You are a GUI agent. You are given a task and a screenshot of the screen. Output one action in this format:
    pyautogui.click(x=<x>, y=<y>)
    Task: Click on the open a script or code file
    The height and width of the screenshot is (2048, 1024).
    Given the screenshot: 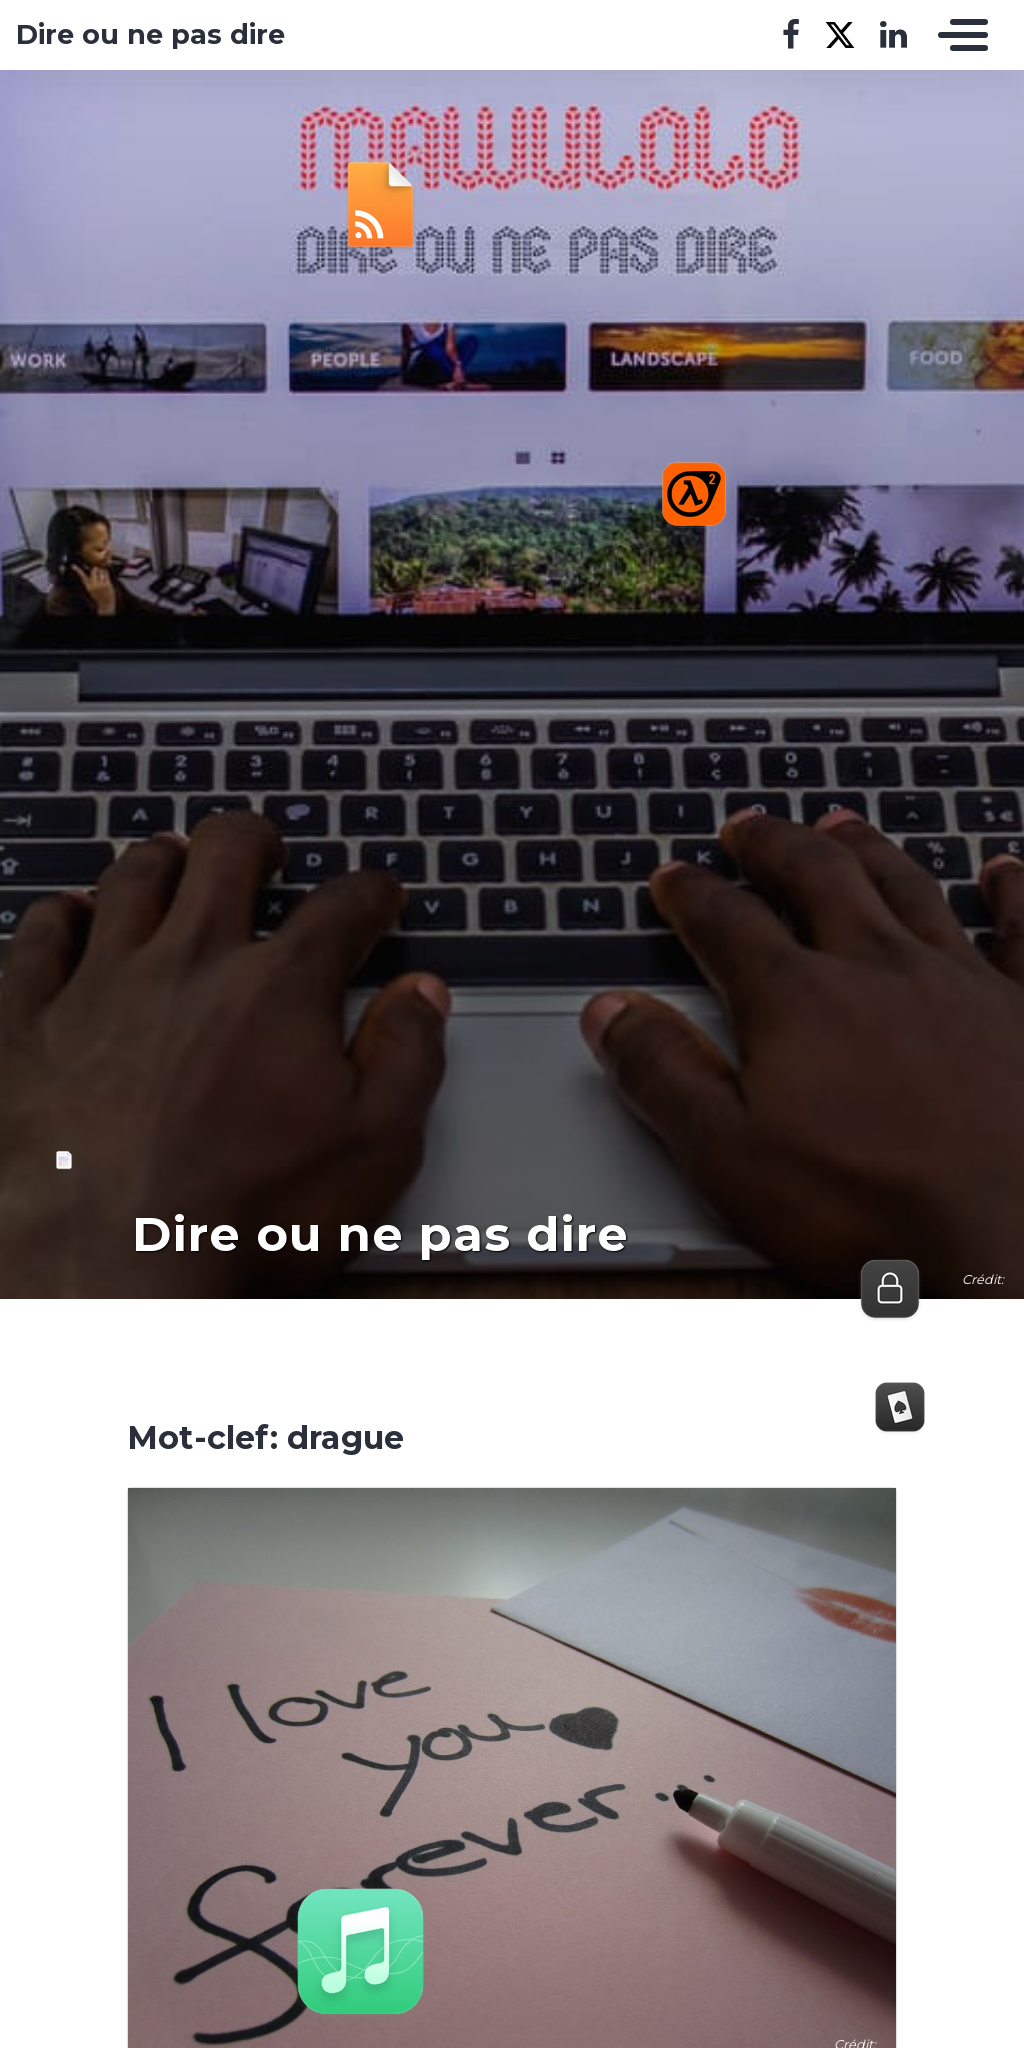 What is the action you would take?
    pyautogui.click(x=64, y=1160)
    